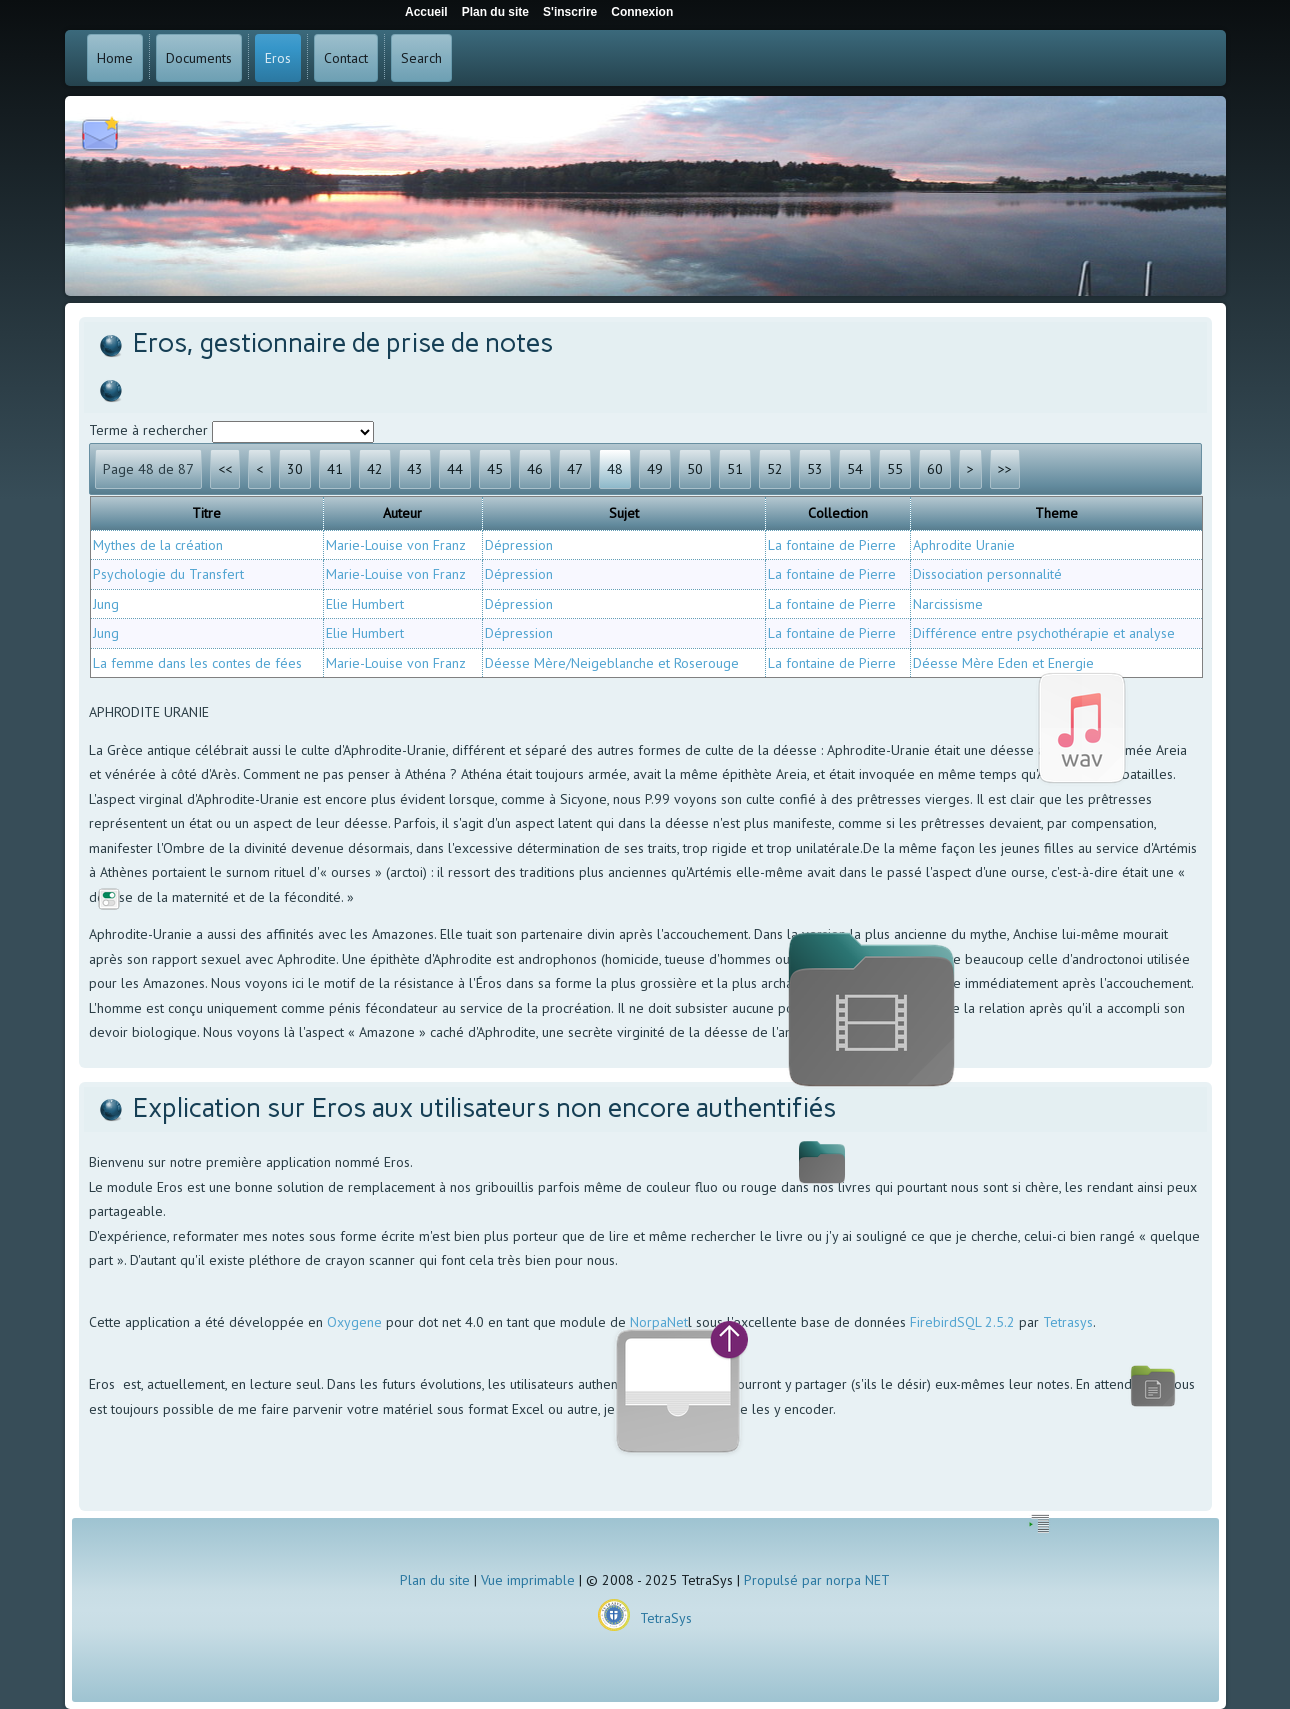 This screenshot has width=1290, height=1709. What do you see at coordinates (1153, 1386) in the screenshot?
I see `open your documents folder` at bounding box center [1153, 1386].